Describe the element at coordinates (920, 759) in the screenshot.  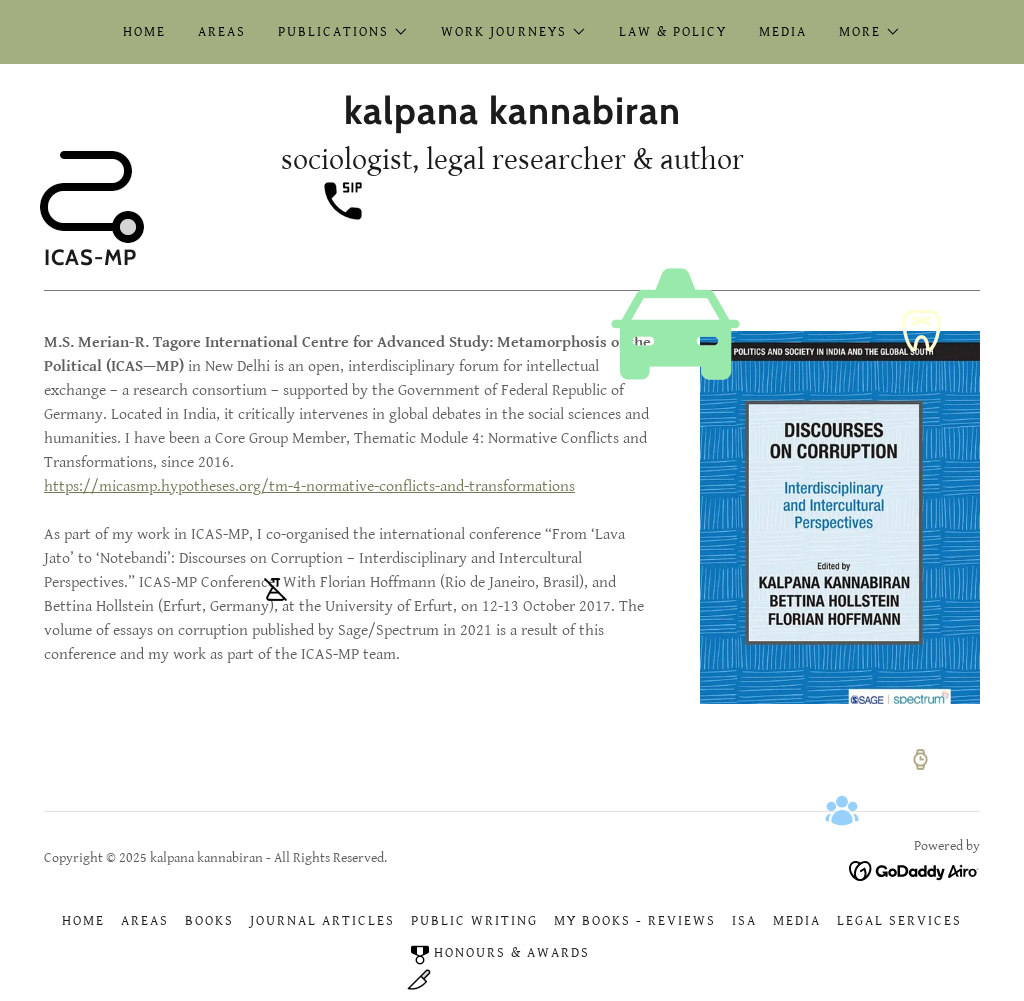
I see `view smartwatch or wearable device settings` at that location.